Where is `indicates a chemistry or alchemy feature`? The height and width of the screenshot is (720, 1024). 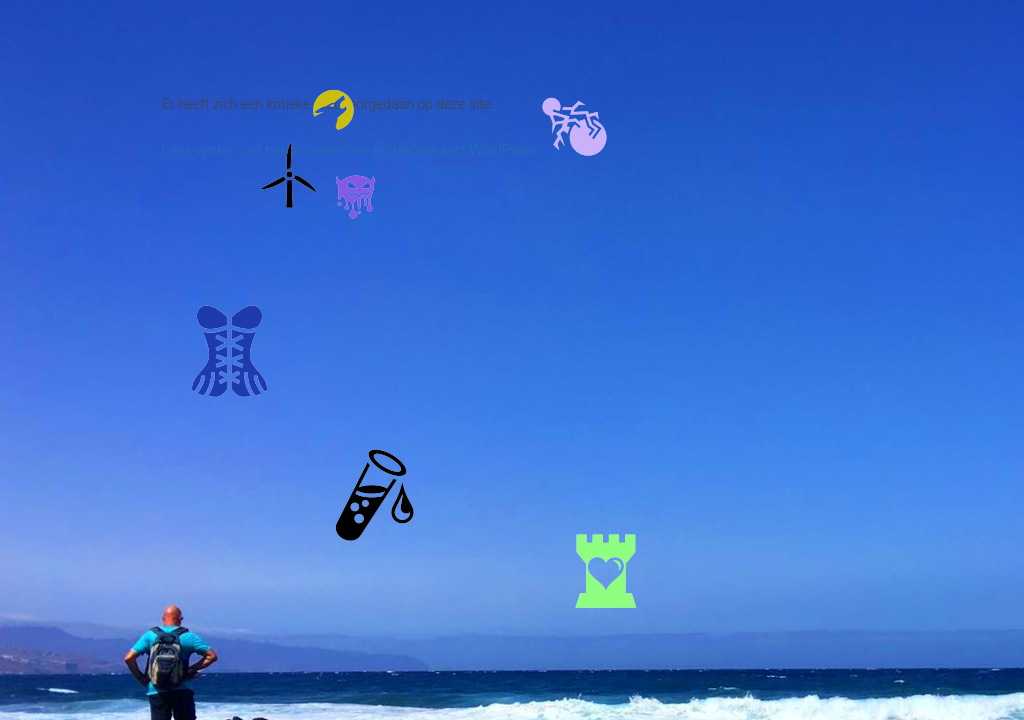
indicates a chemistry or alchemy feature is located at coordinates (371, 495).